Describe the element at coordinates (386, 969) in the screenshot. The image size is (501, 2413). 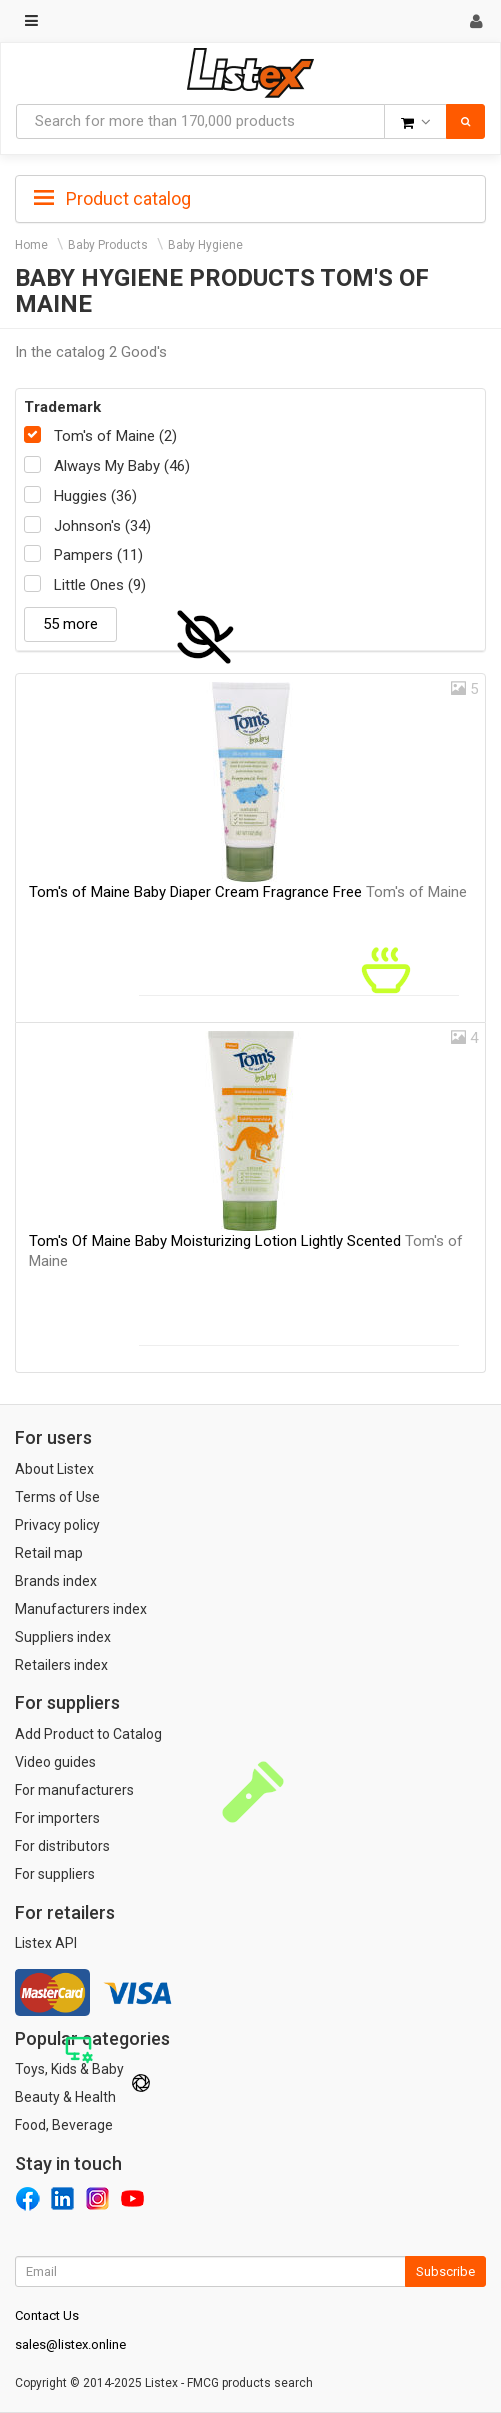
I see `browse soup or hot food options` at that location.